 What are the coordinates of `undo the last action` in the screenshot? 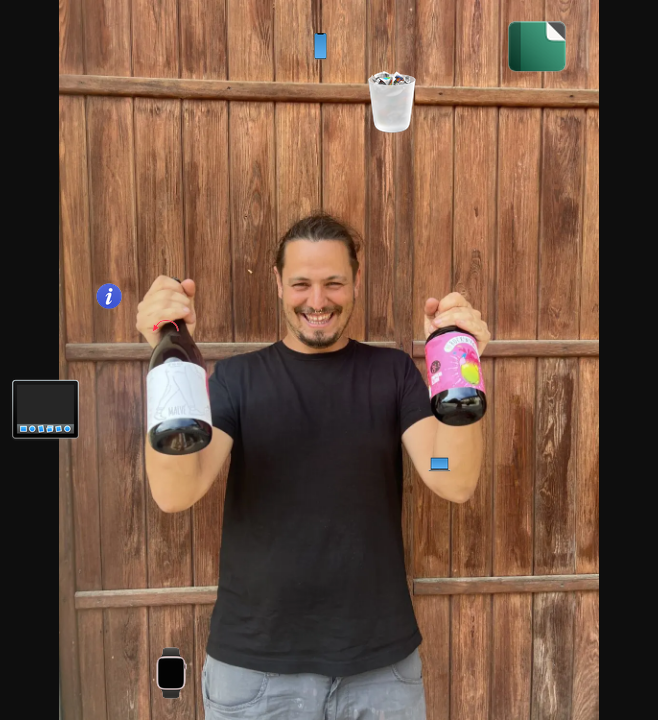 It's located at (165, 325).